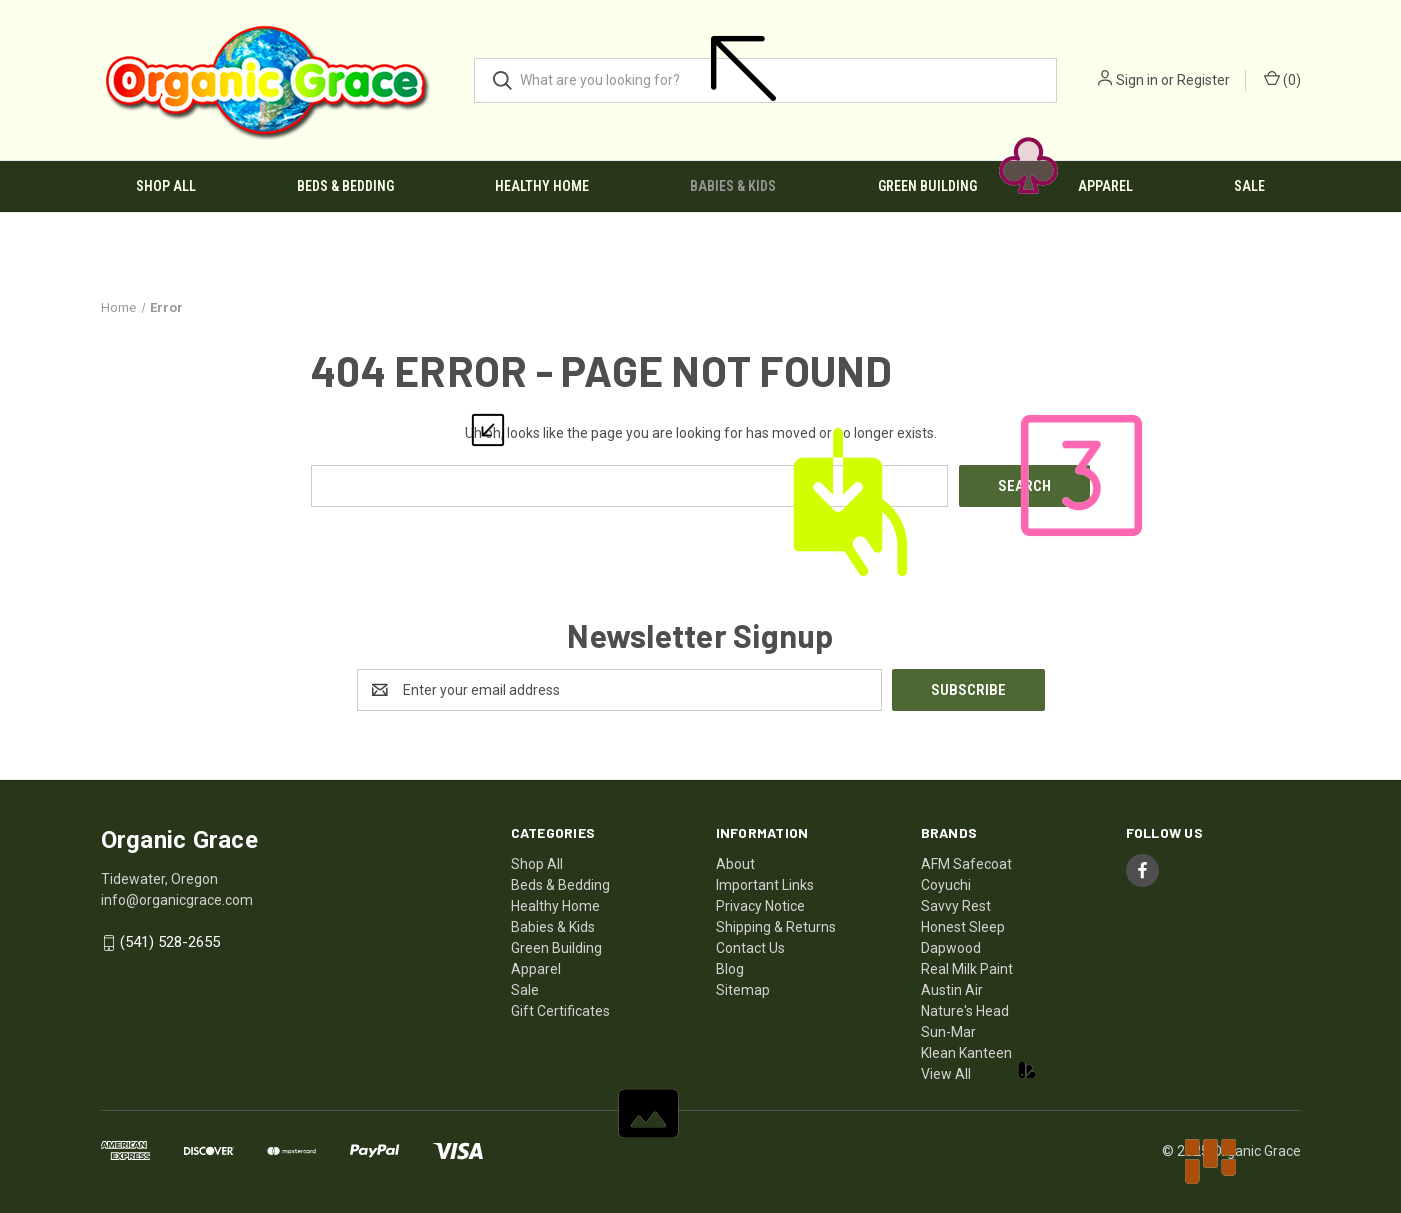 This screenshot has width=1401, height=1213. I want to click on withdraw or receive funds, so click(843, 502).